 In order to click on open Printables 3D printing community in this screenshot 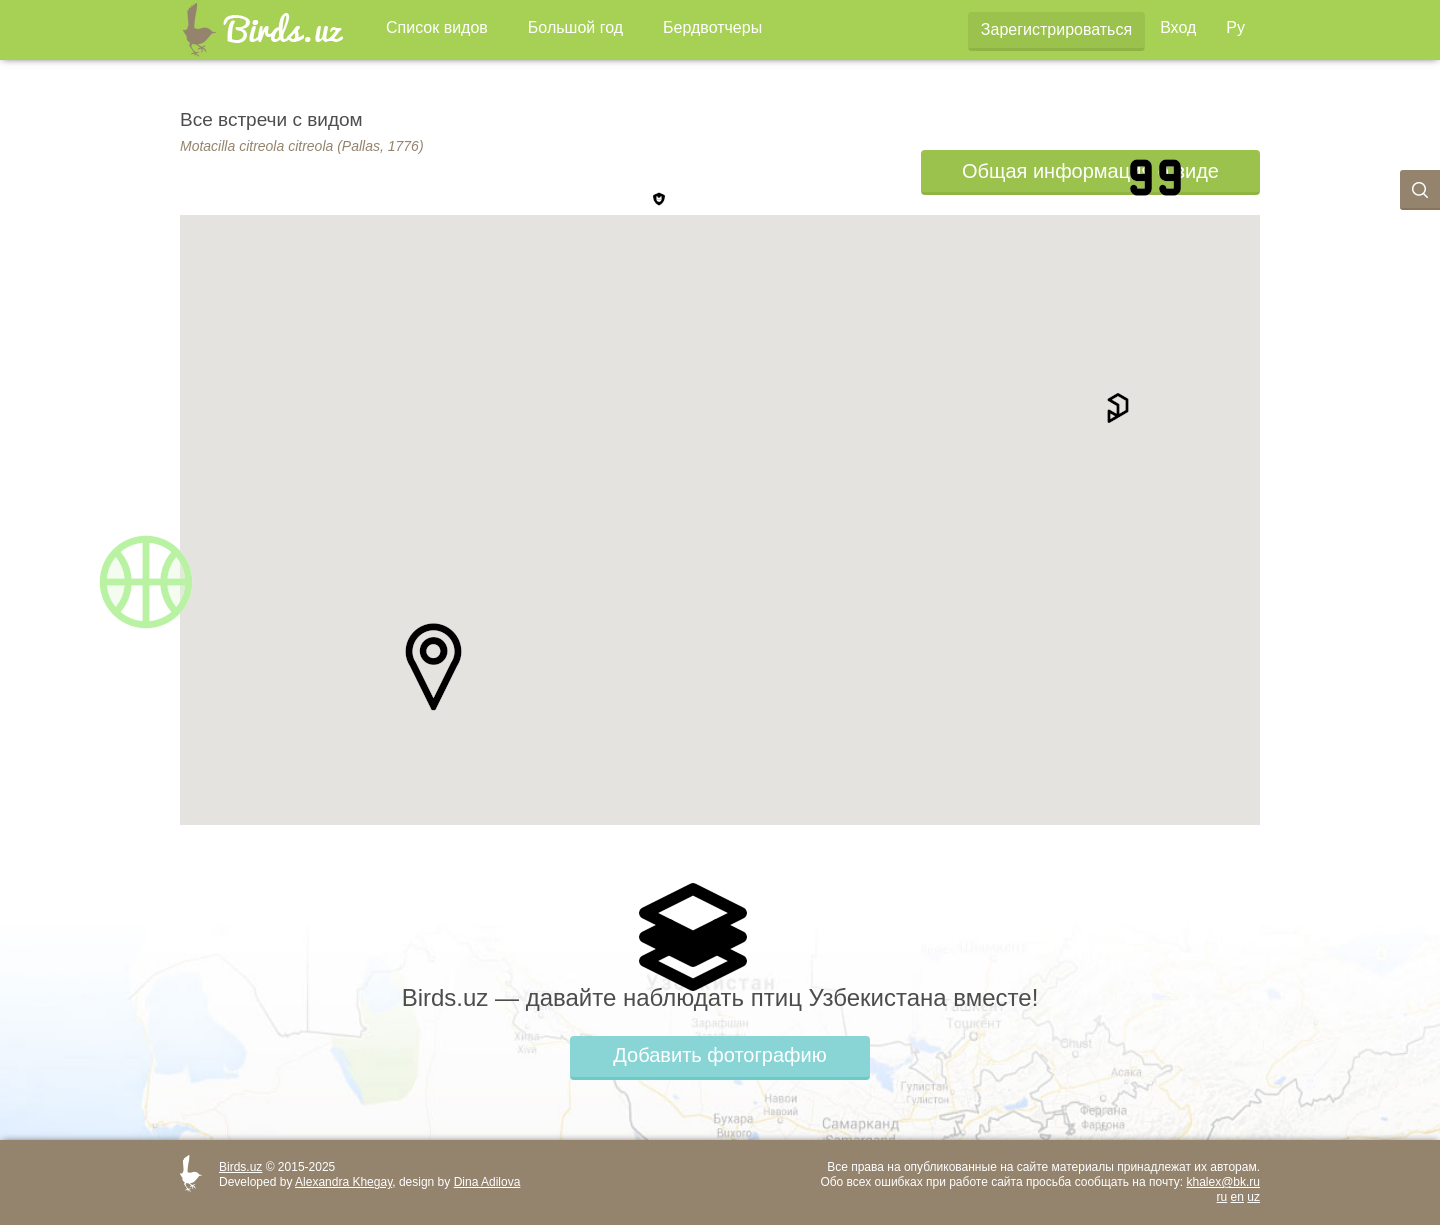, I will do `click(1118, 408)`.